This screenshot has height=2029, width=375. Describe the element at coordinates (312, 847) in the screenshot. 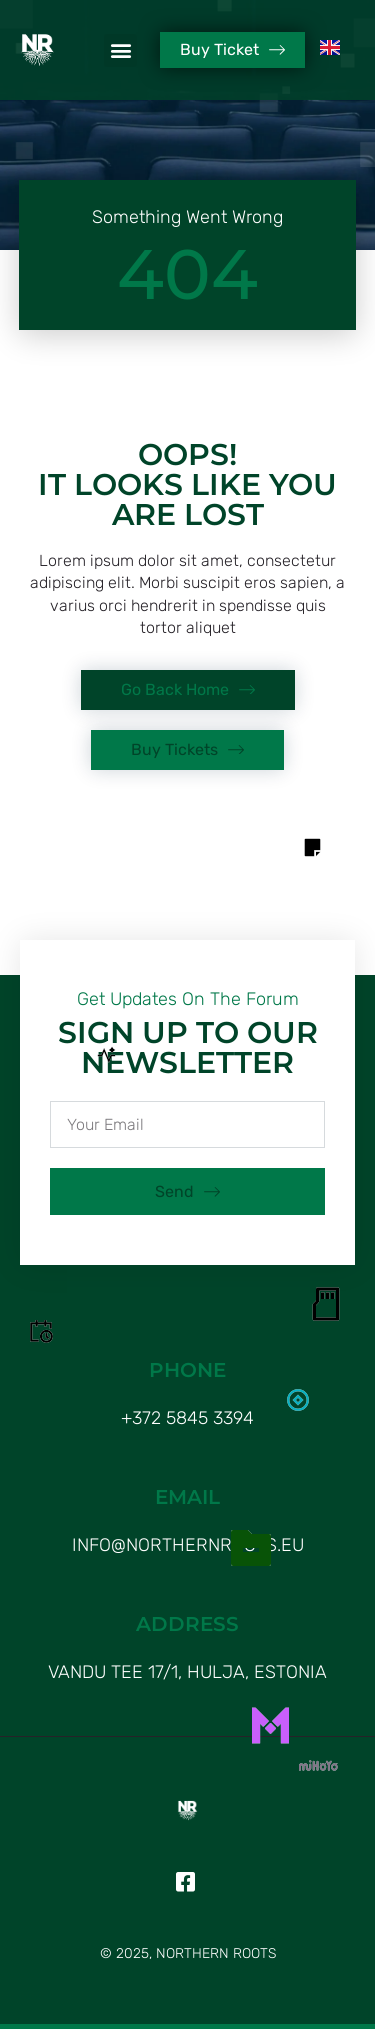

I see `view document or file` at that location.